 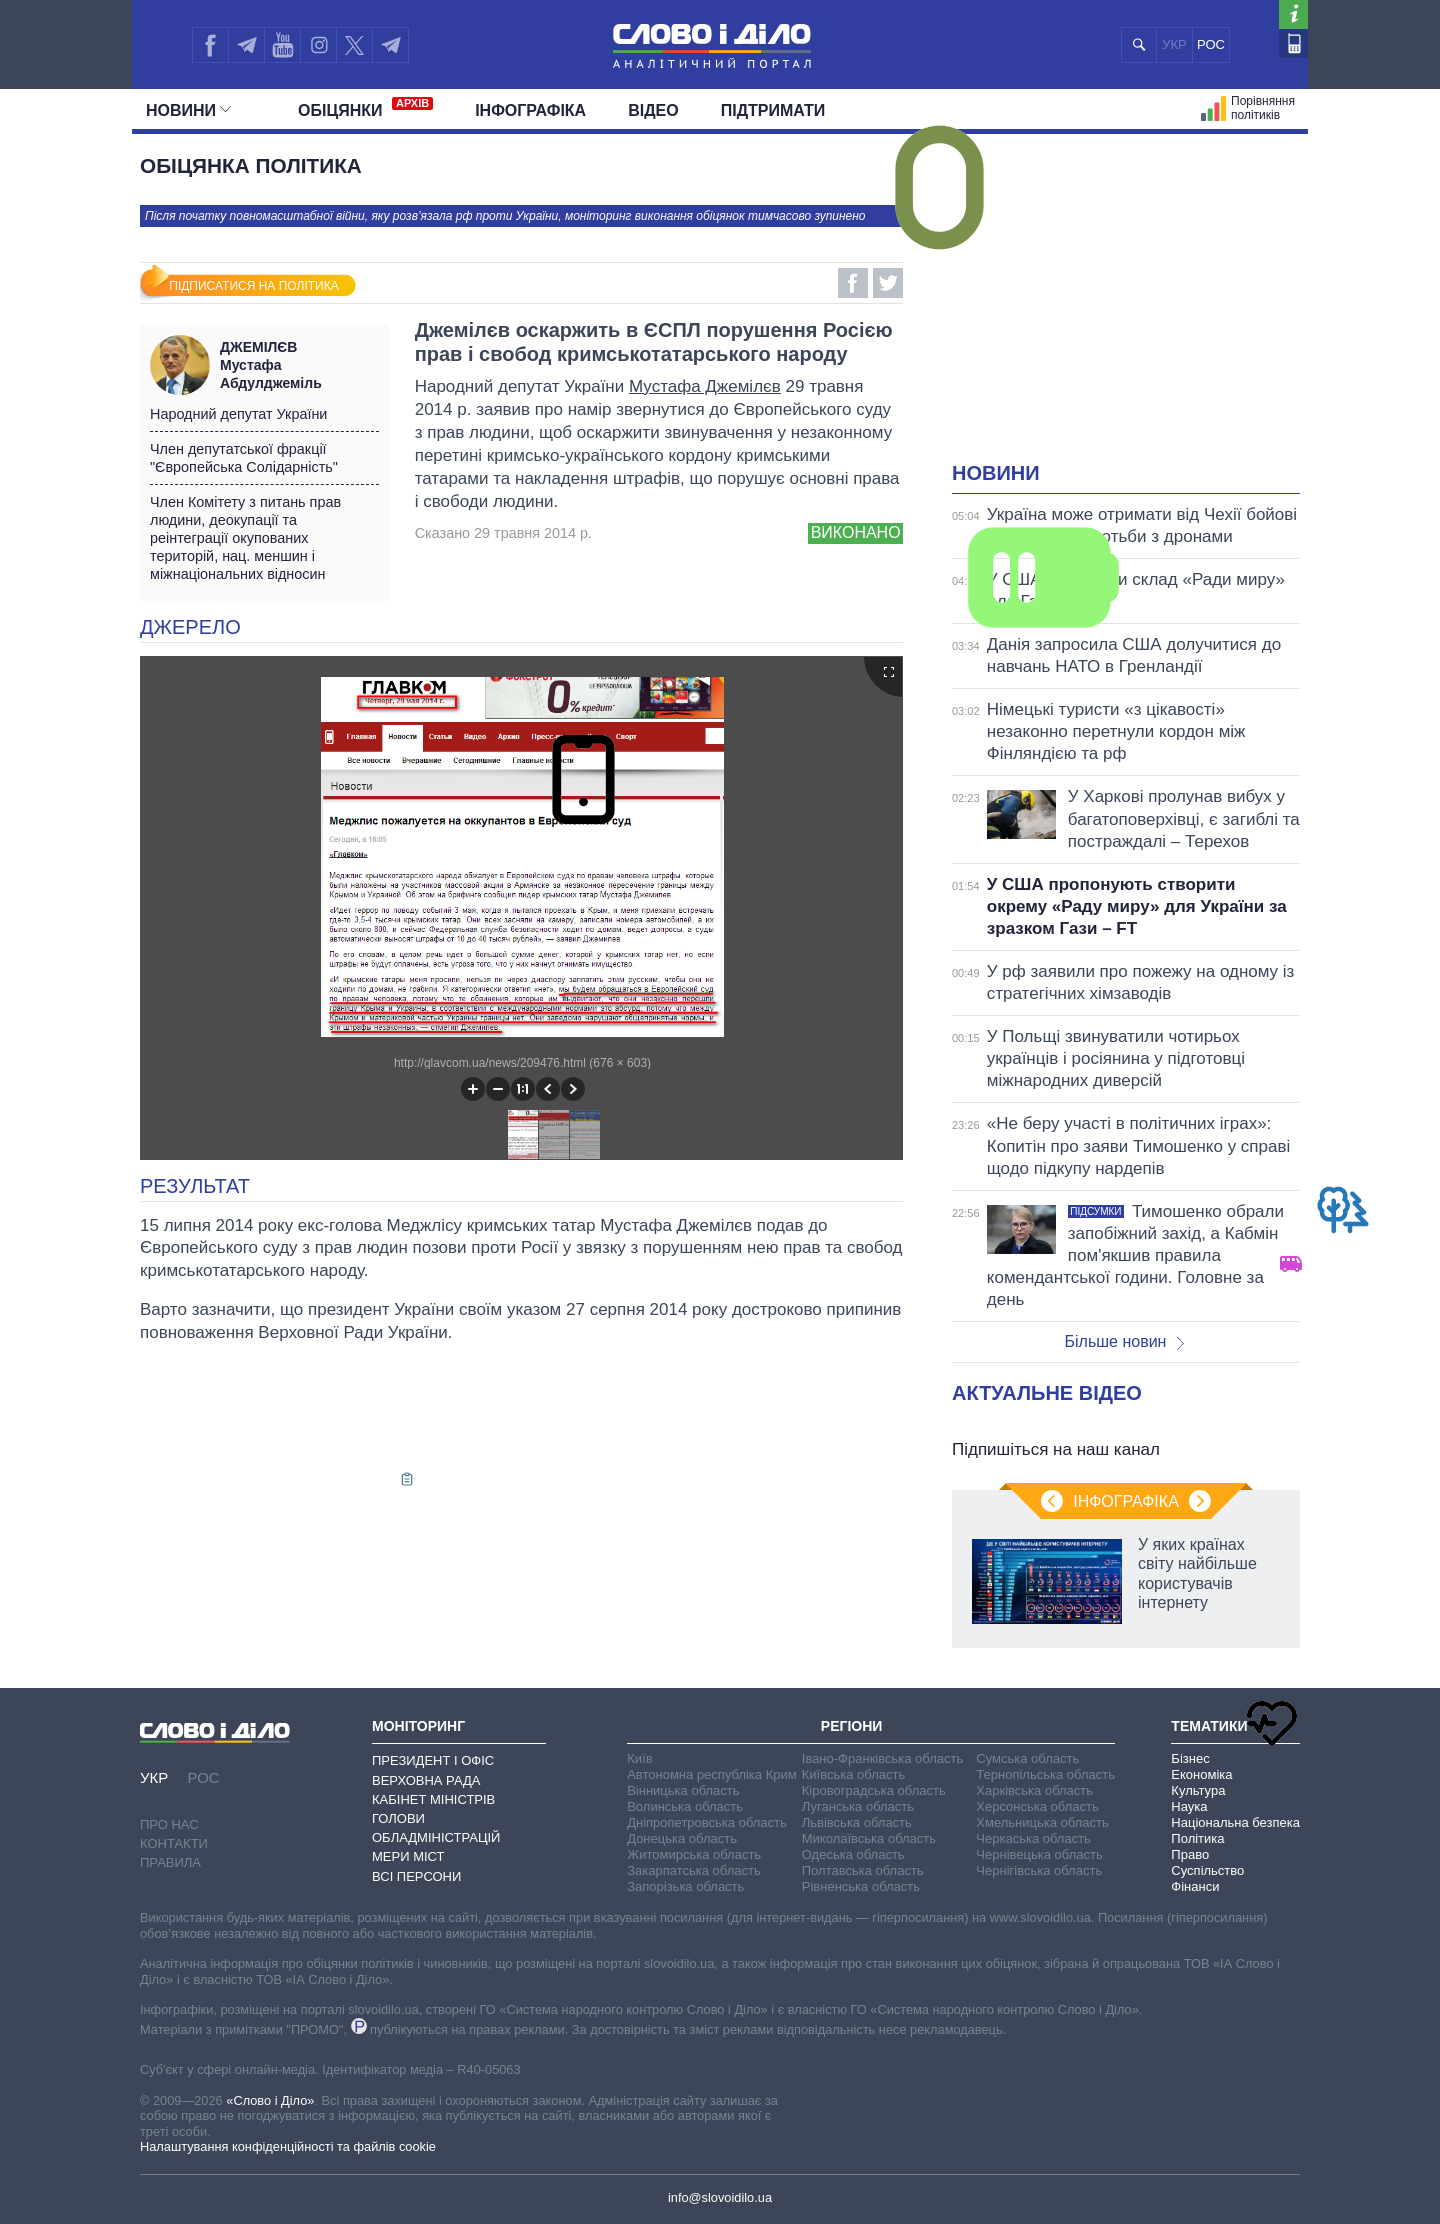 What do you see at coordinates (1291, 1264) in the screenshot?
I see `view public transit options` at bounding box center [1291, 1264].